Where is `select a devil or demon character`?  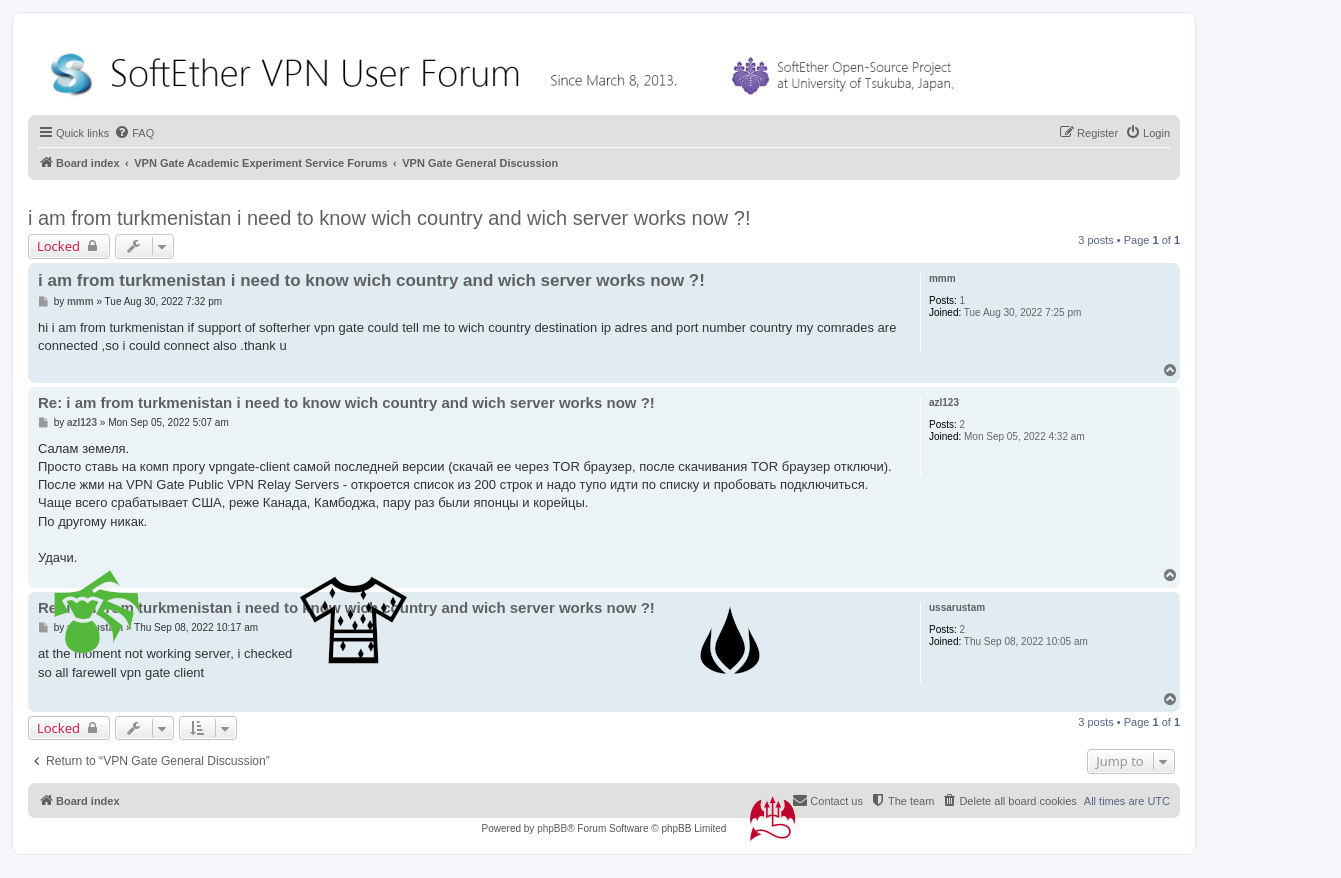 select a devil or demon character is located at coordinates (772, 818).